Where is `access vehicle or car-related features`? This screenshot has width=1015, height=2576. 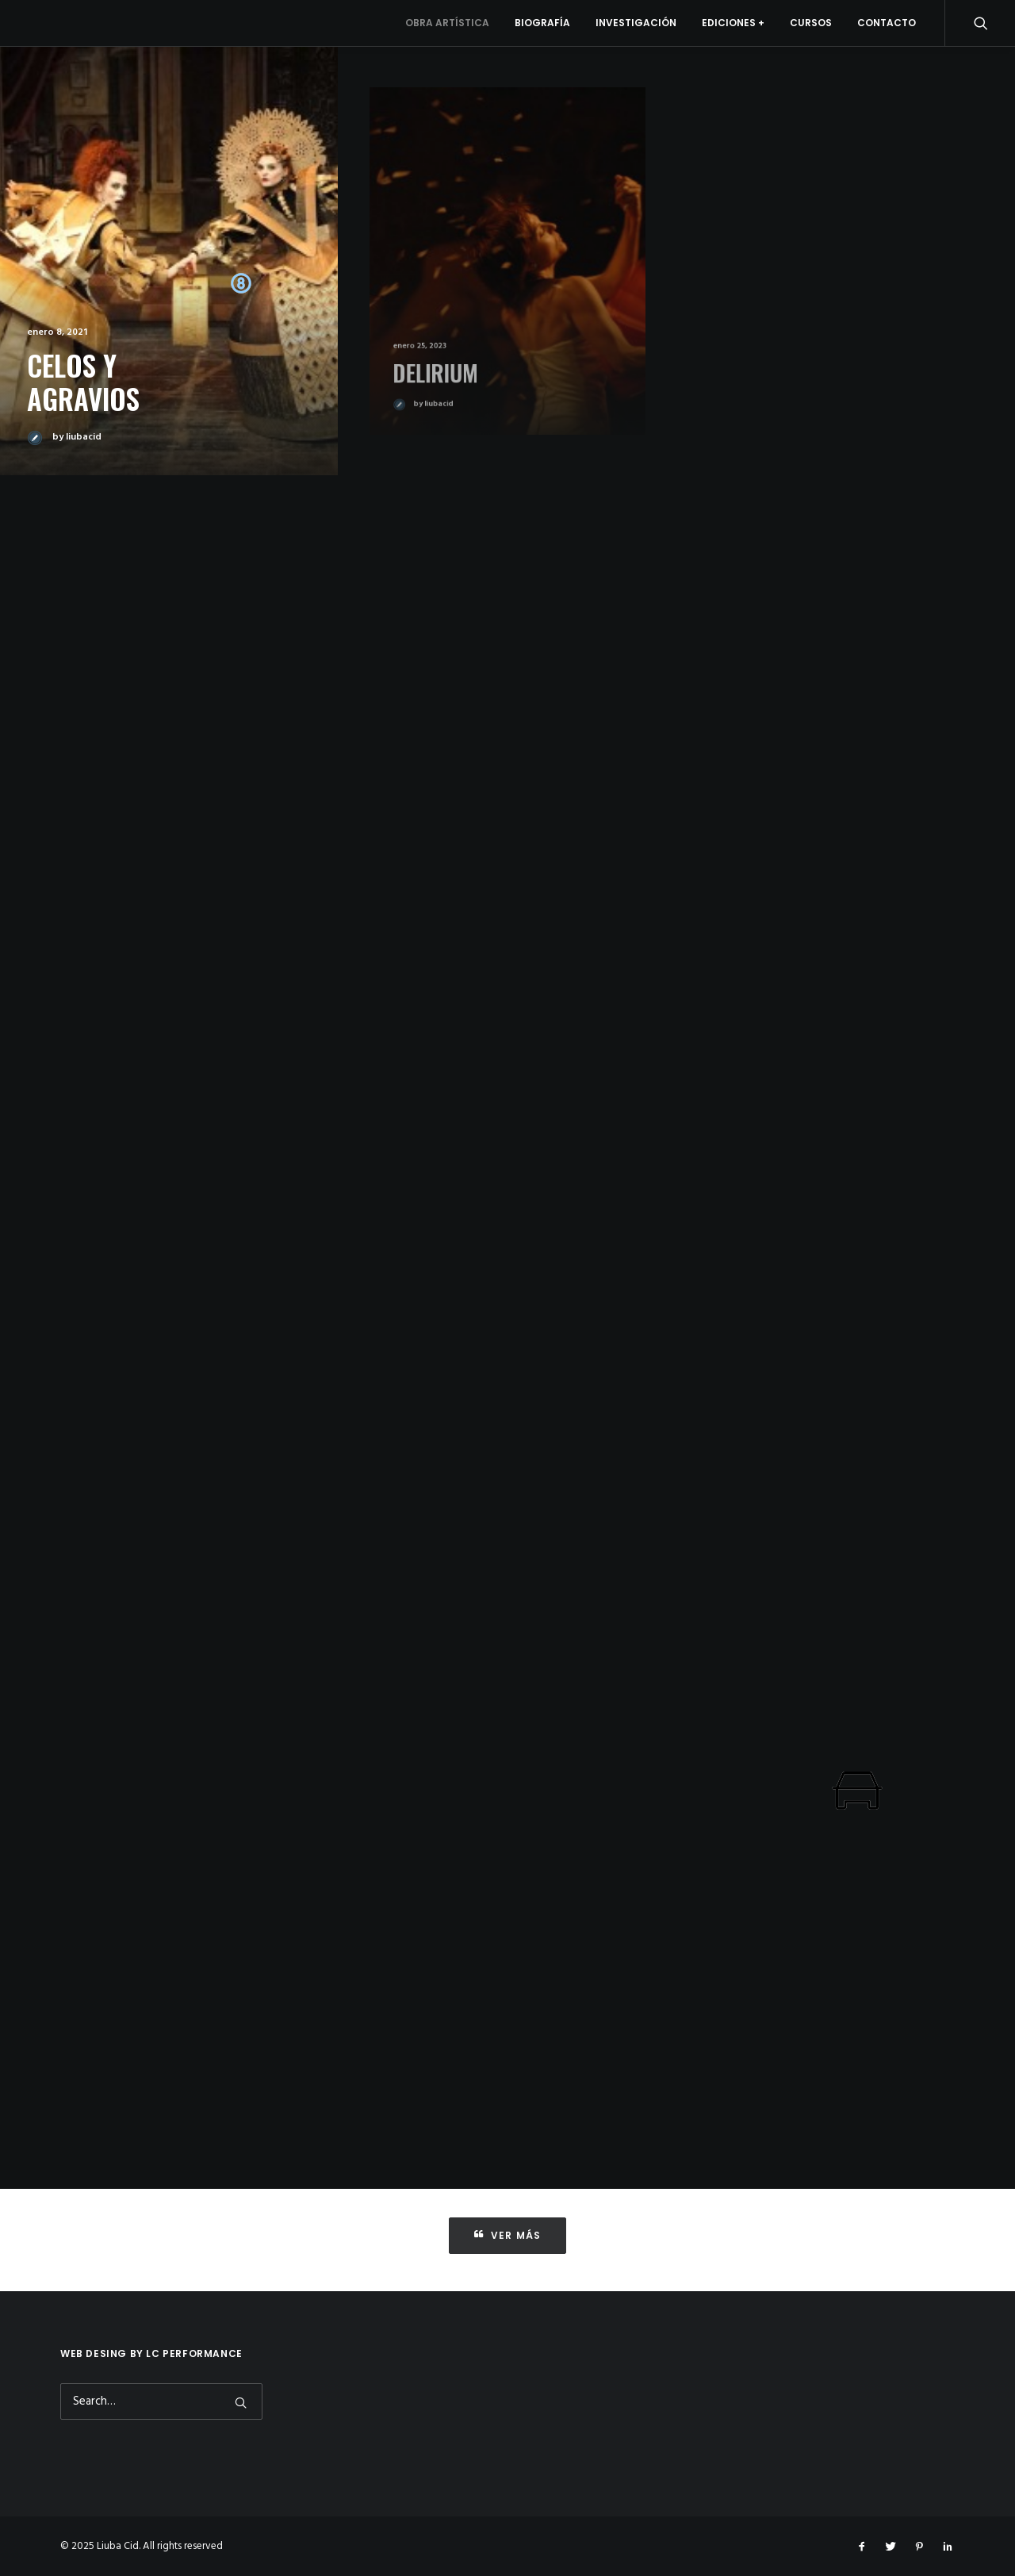 access vehicle or car-related features is located at coordinates (857, 1791).